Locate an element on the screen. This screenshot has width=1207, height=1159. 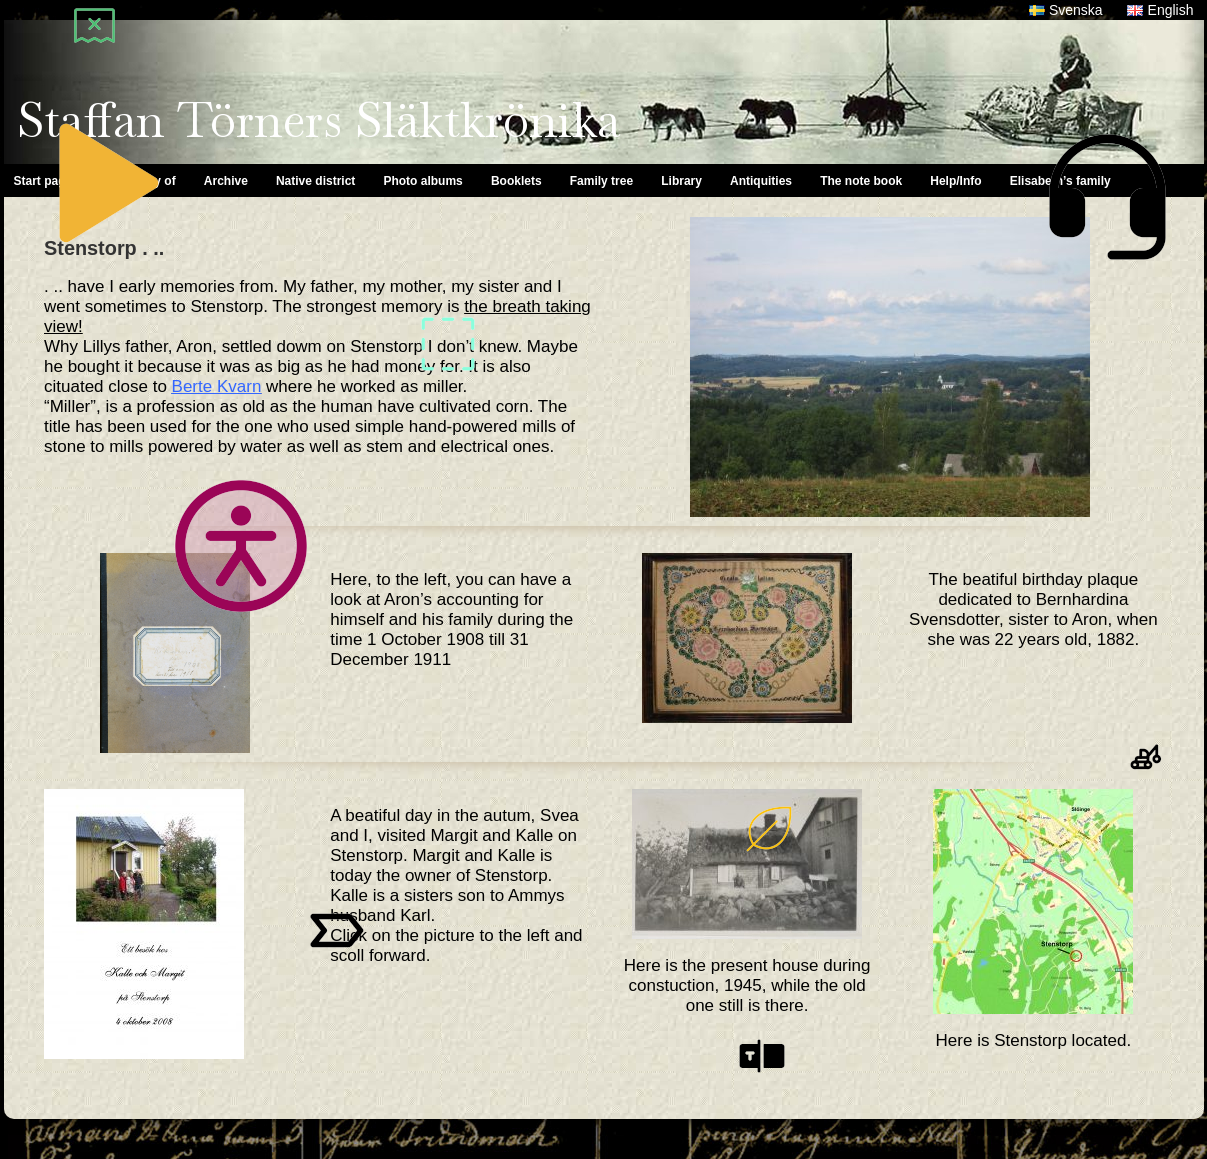
play media content is located at coordinates (99, 183).